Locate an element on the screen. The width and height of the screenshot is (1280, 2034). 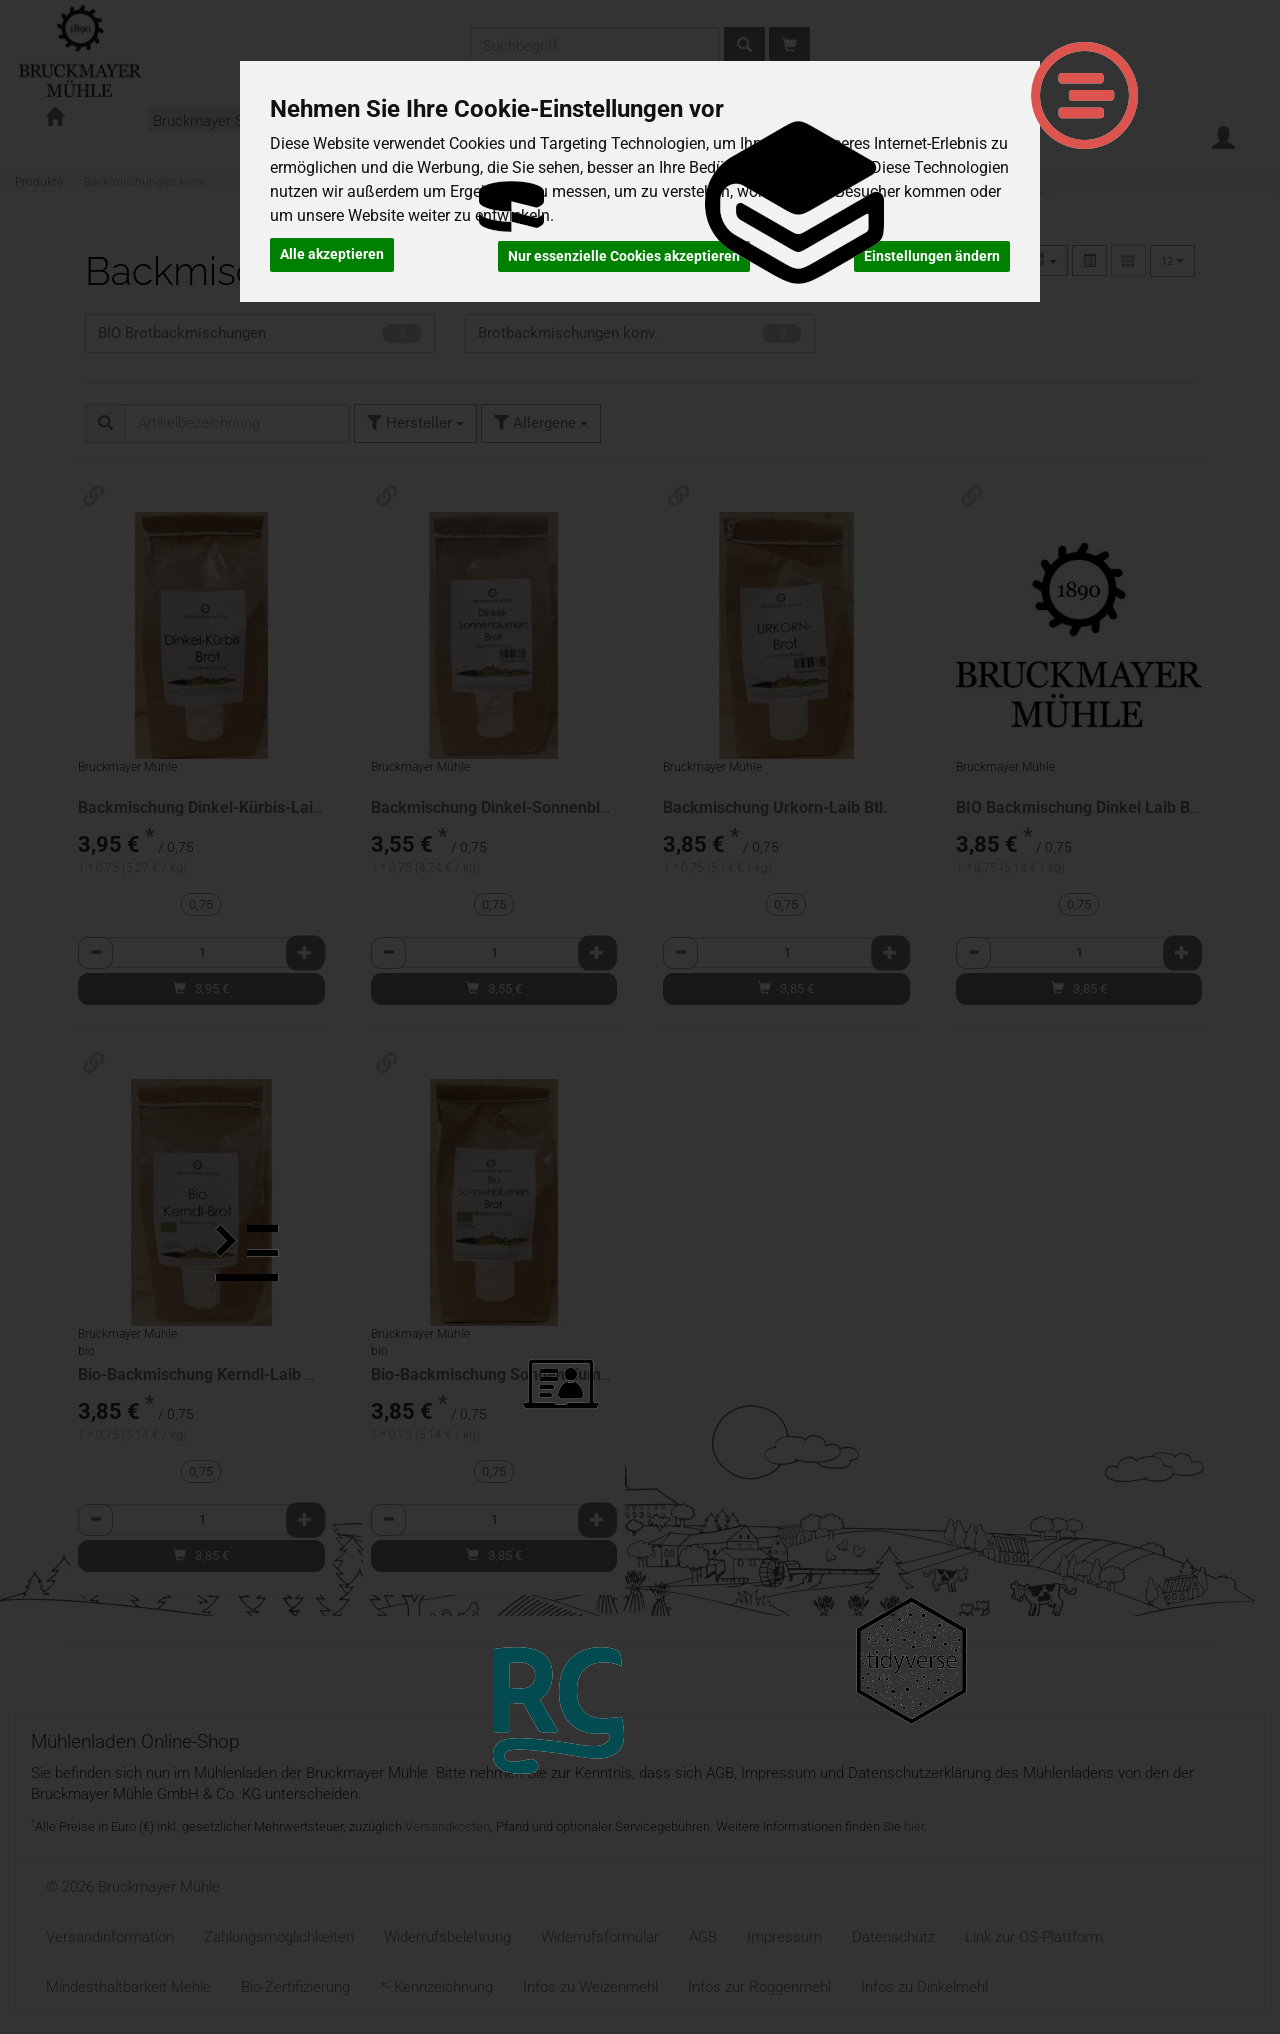
open the Codementor app or website is located at coordinates (561, 1384).